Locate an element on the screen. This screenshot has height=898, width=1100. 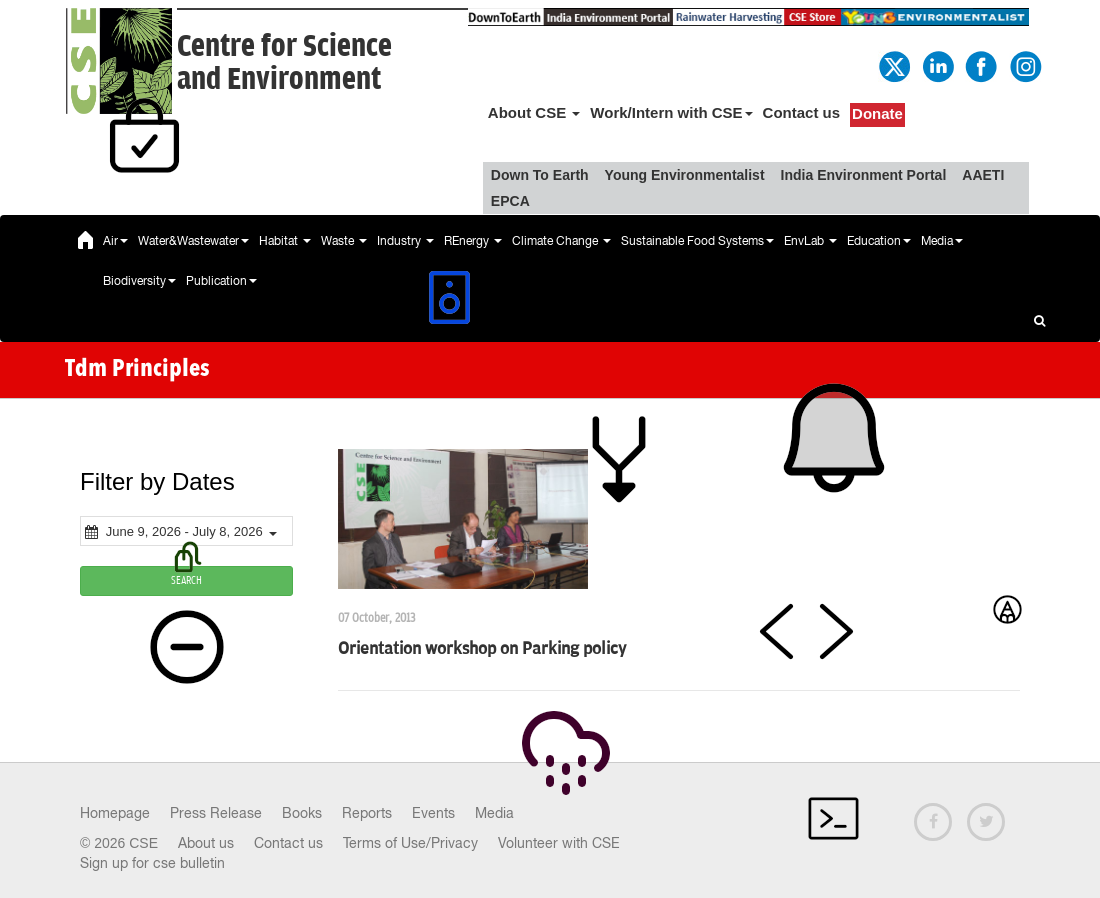
order confirmed or purchase complete is located at coordinates (144, 135).